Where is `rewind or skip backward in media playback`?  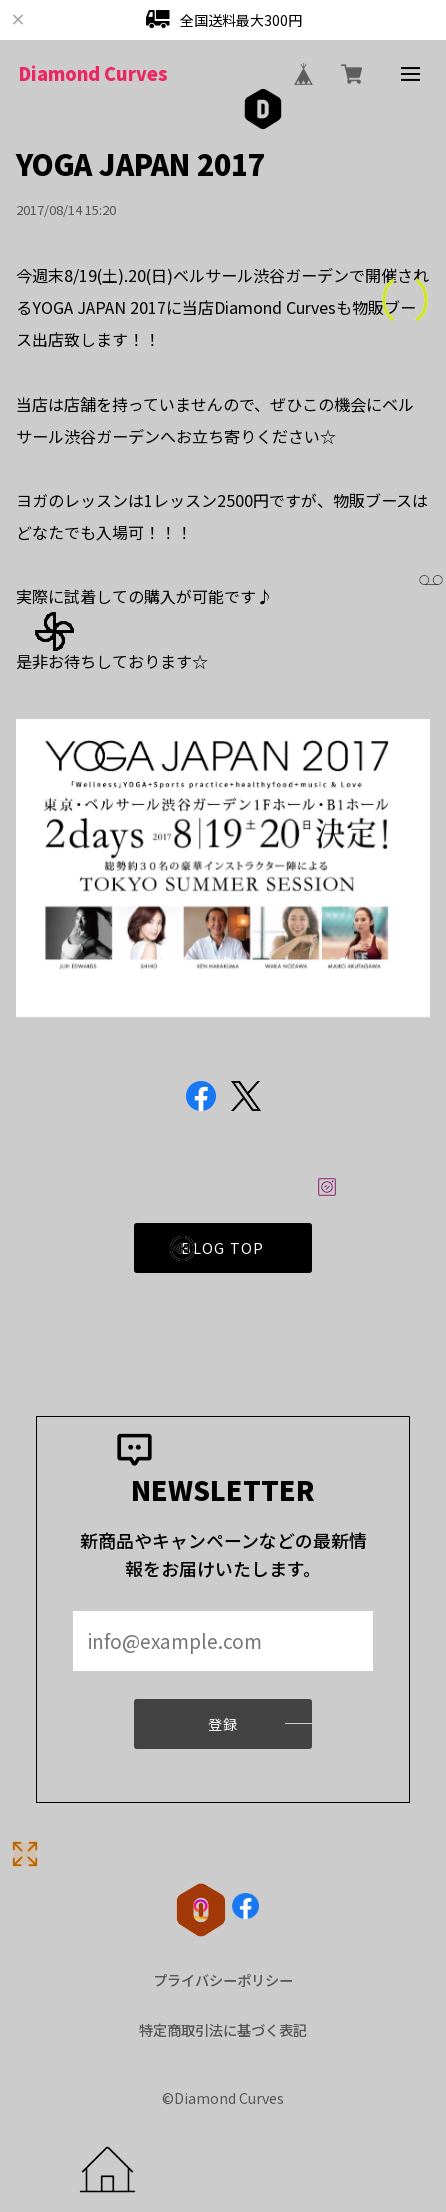 rewind or skip backward in media playback is located at coordinates (182, 1248).